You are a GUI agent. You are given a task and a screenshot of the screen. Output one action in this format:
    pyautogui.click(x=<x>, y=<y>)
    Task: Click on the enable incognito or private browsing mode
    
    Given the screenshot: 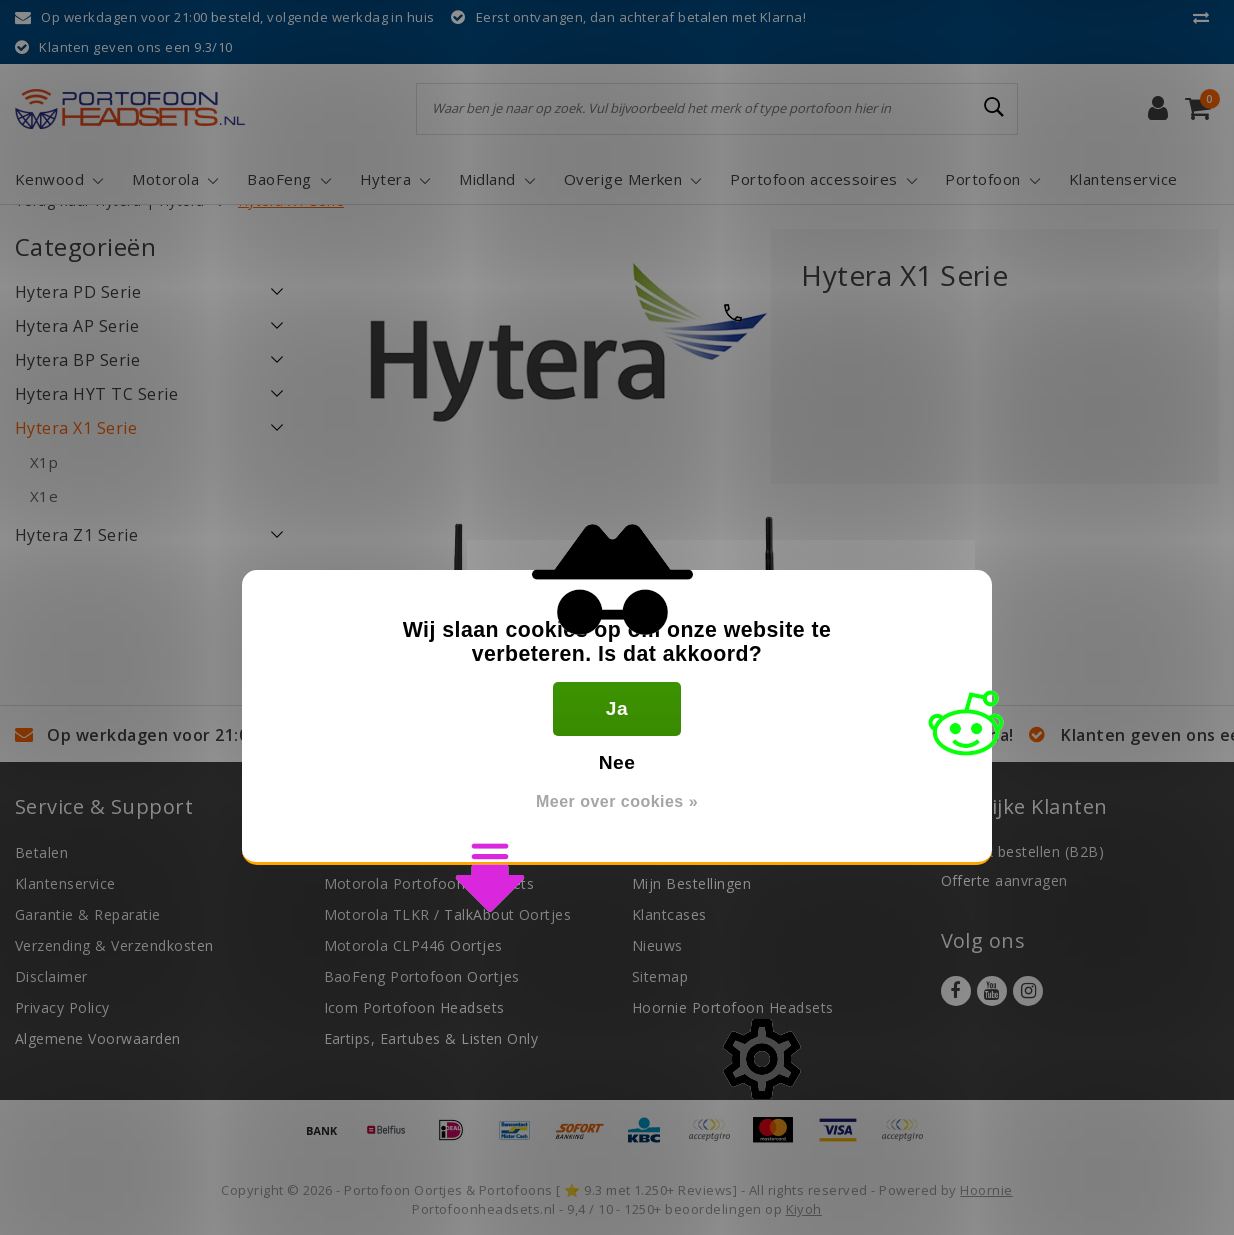 What is the action you would take?
    pyautogui.click(x=612, y=579)
    